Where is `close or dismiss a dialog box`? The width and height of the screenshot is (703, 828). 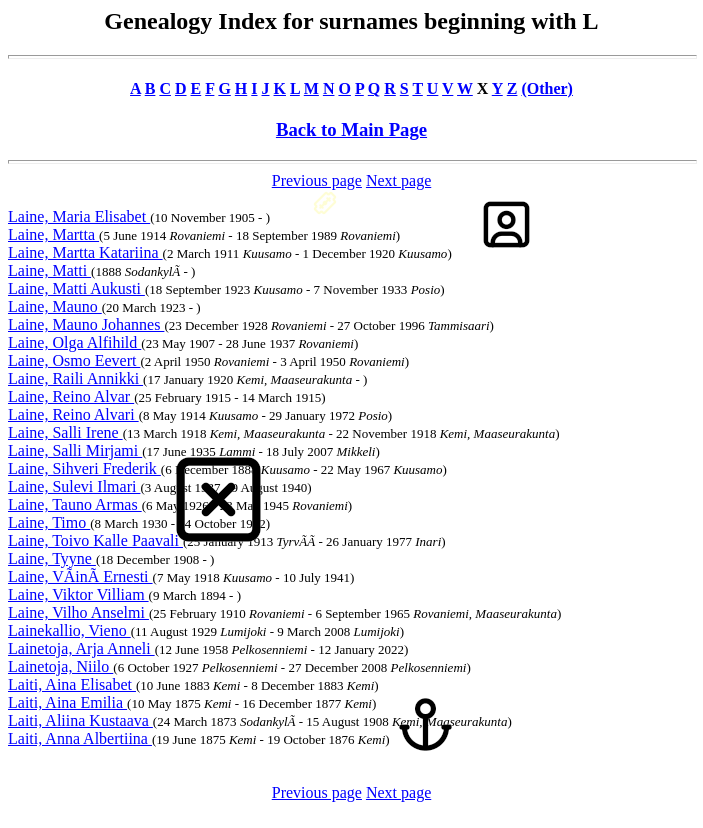
close or dismiss a dialog box is located at coordinates (218, 499).